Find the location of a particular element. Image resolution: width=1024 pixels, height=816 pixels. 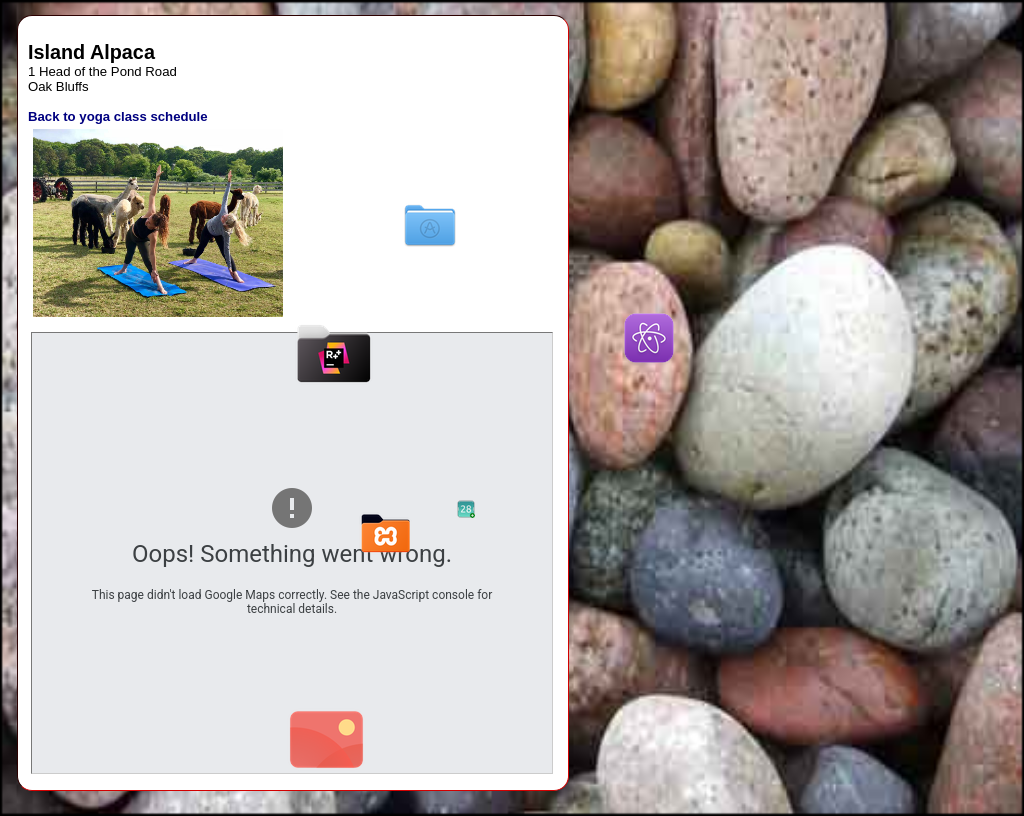

open XAMPP local server files folder is located at coordinates (385, 534).